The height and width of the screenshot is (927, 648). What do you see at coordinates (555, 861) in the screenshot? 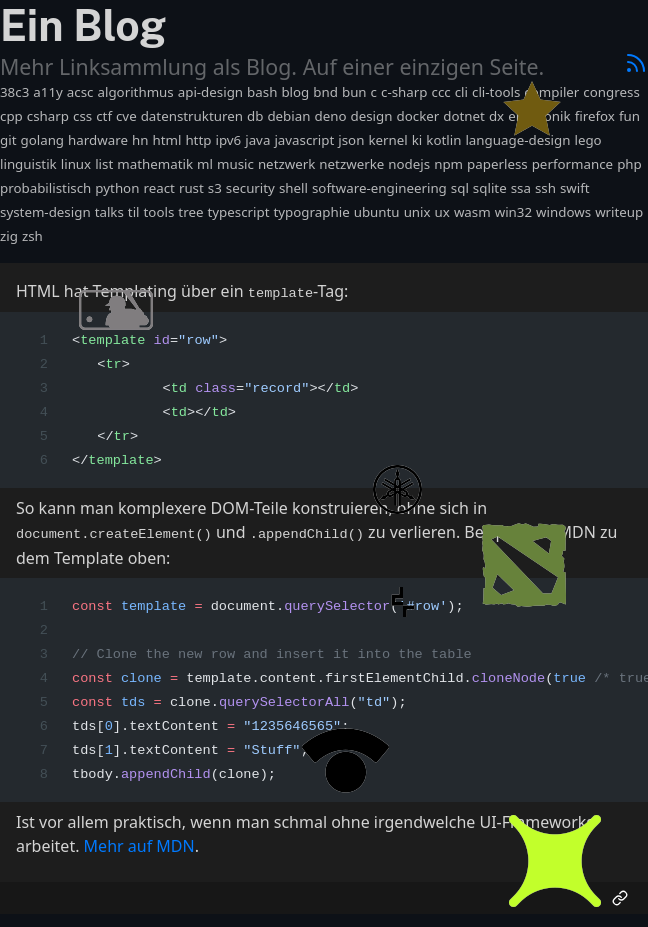
I see `nextra documentation framework logo` at bounding box center [555, 861].